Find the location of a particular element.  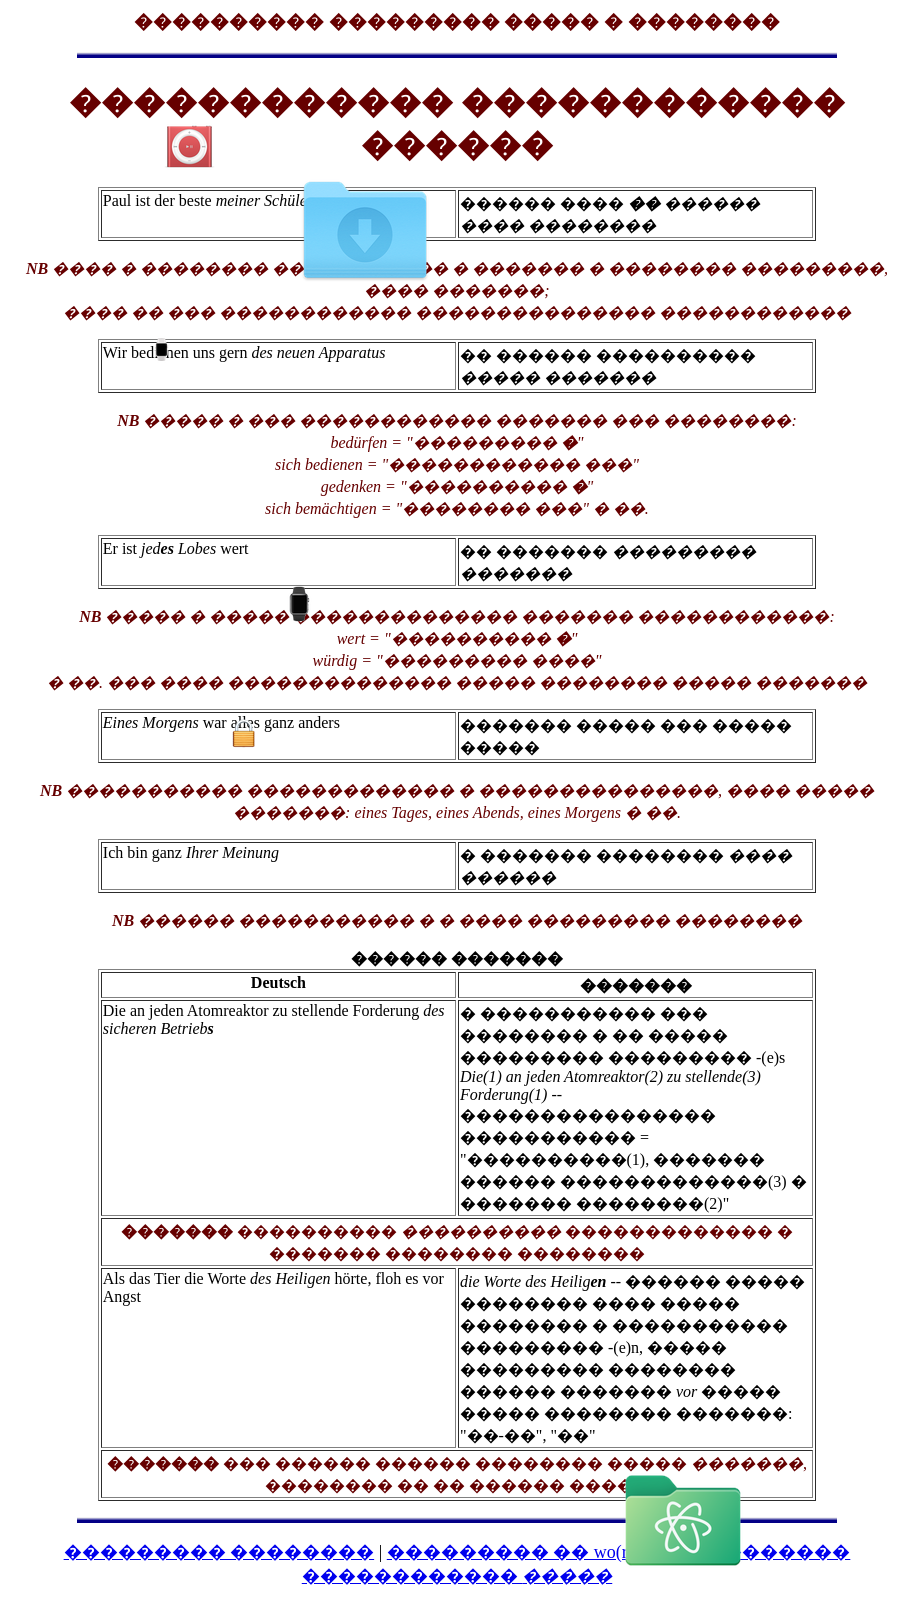

open atom editor project folder is located at coordinates (682, 1523).